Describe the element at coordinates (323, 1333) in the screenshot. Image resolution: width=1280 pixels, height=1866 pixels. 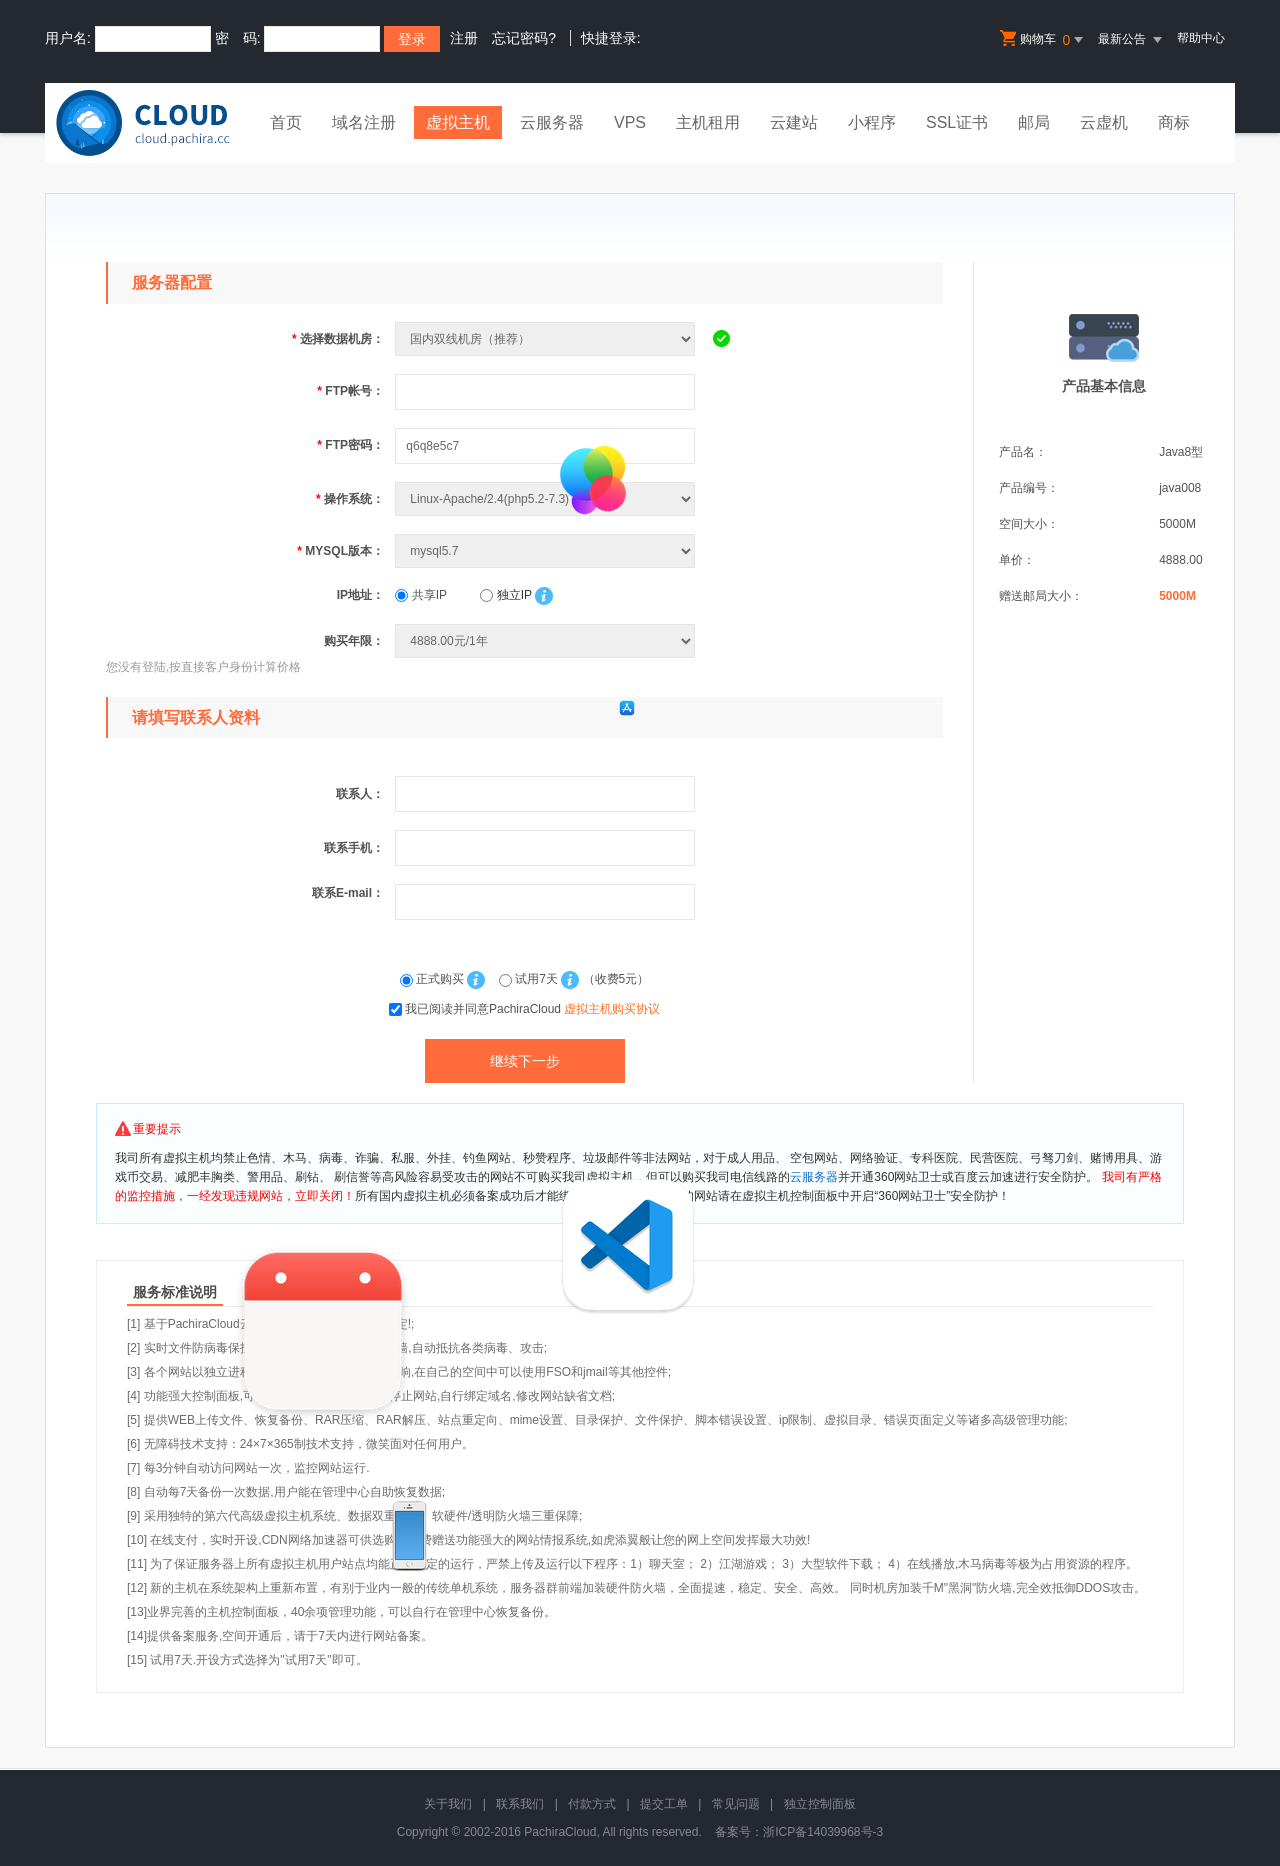
I see `open a calendar file` at that location.